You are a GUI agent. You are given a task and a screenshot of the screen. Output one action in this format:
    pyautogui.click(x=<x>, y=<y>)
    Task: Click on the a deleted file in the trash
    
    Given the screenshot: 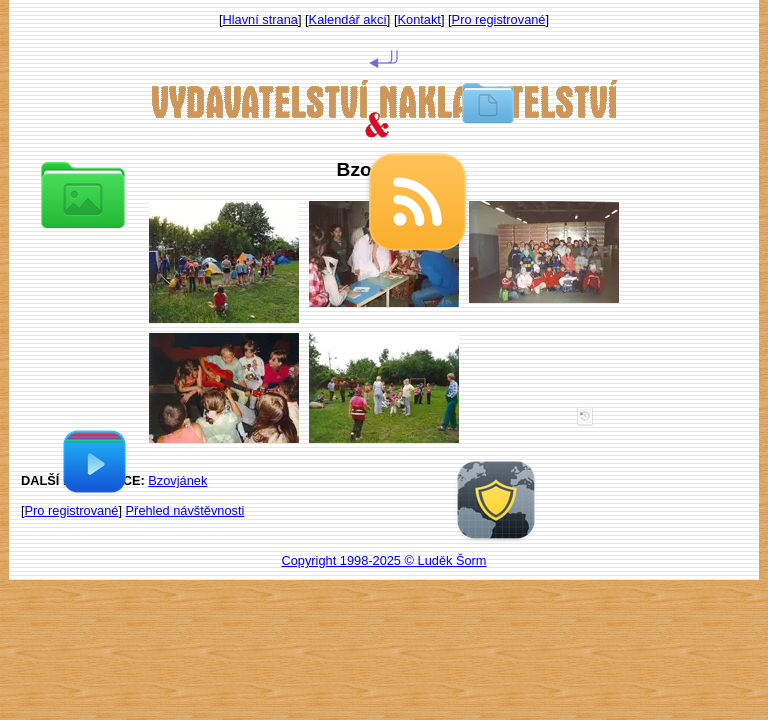 What is the action you would take?
    pyautogui.click(x=585, y=416)
    